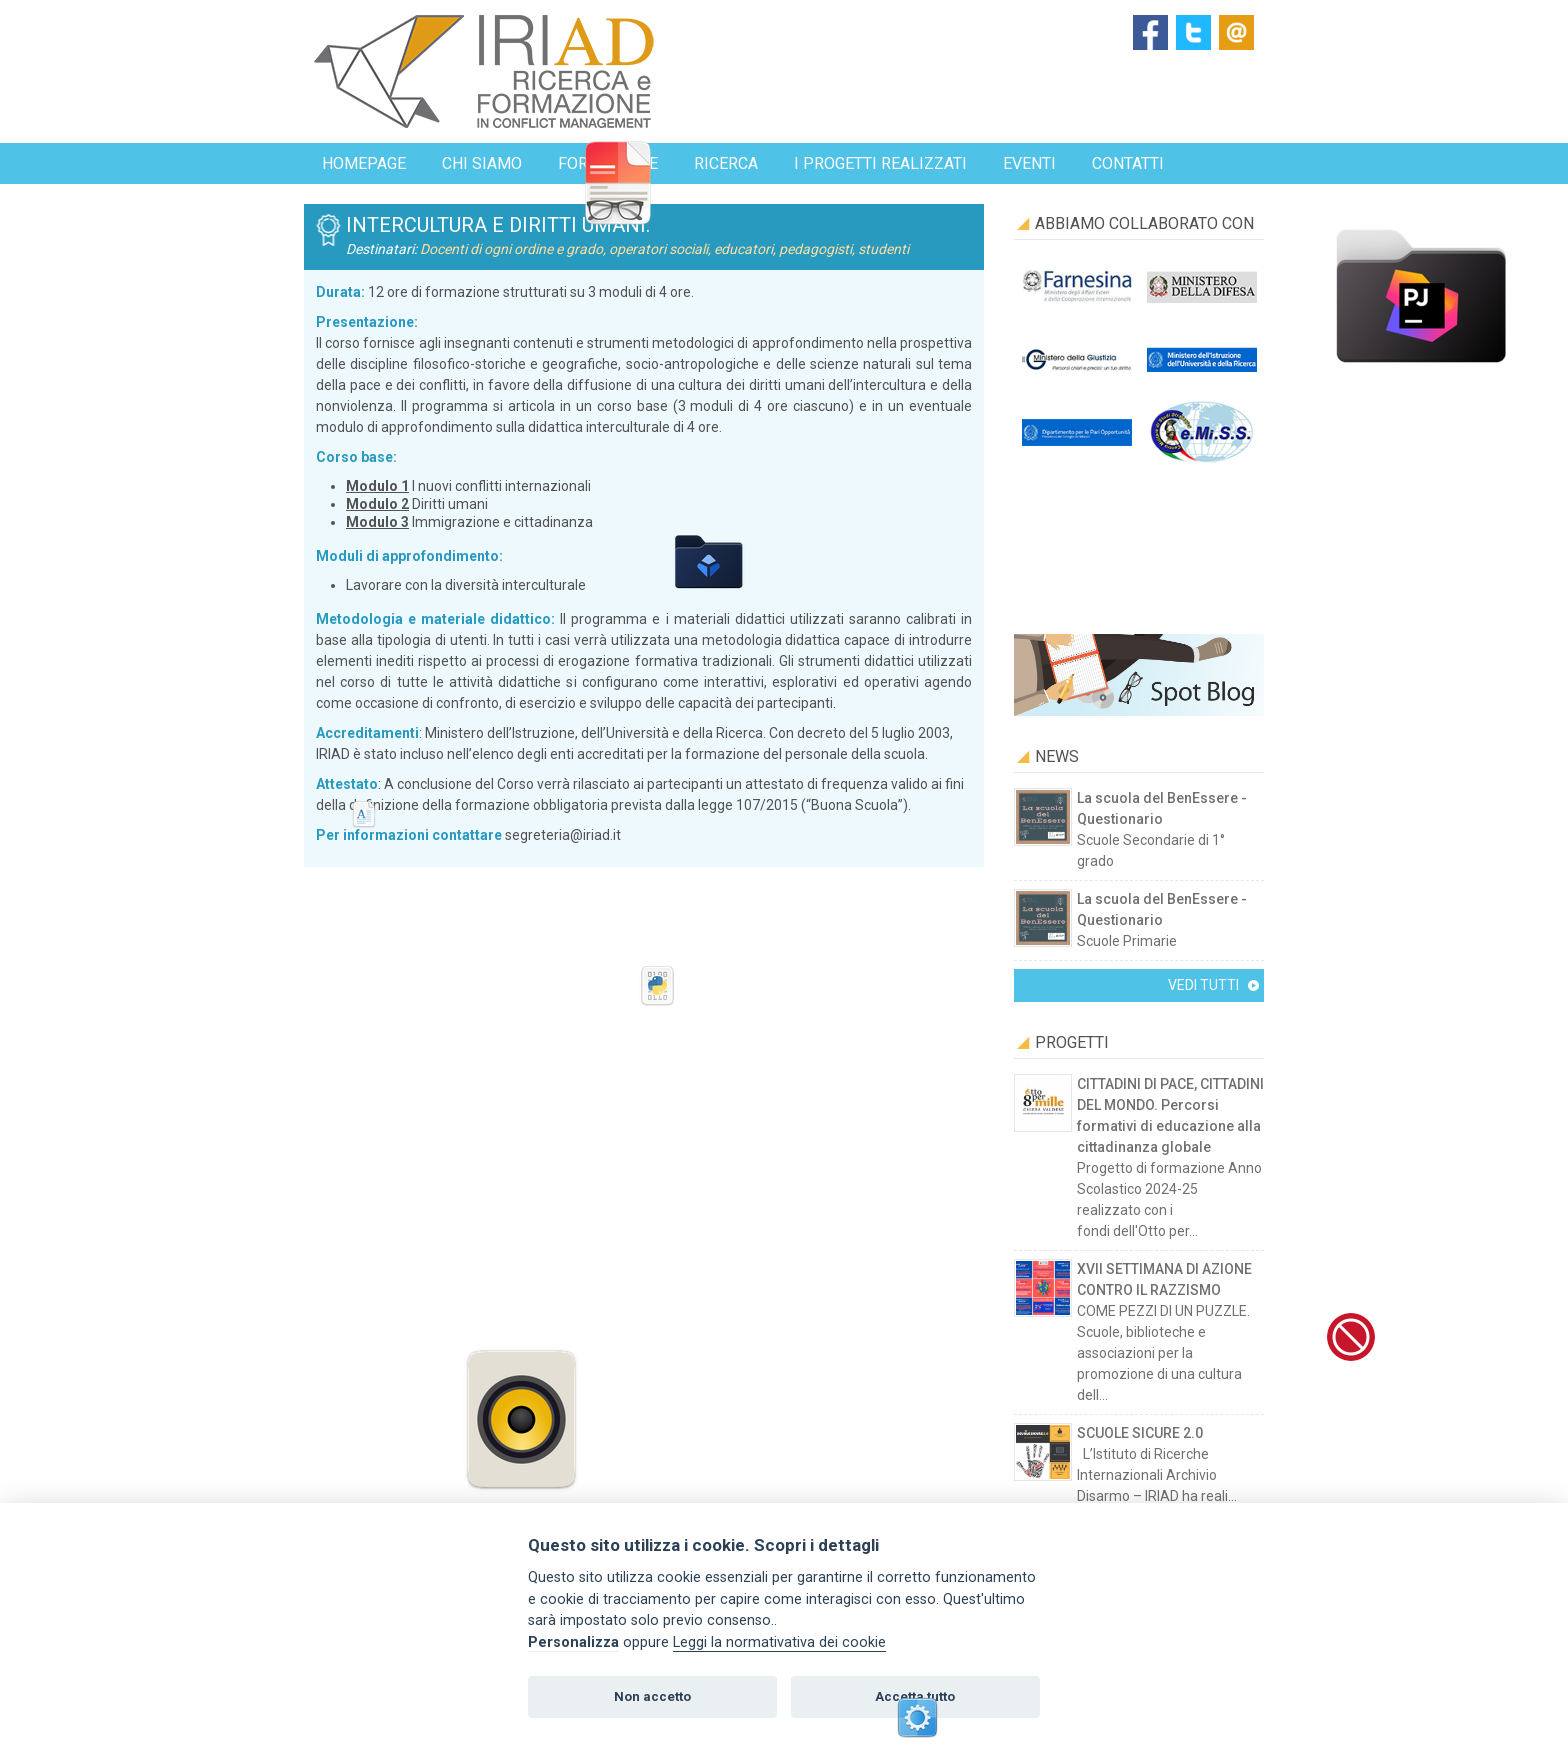  Describe the element at coordinates (1420, 300) in the screenshot. I see `open jetbrains projector project folder` at that location.